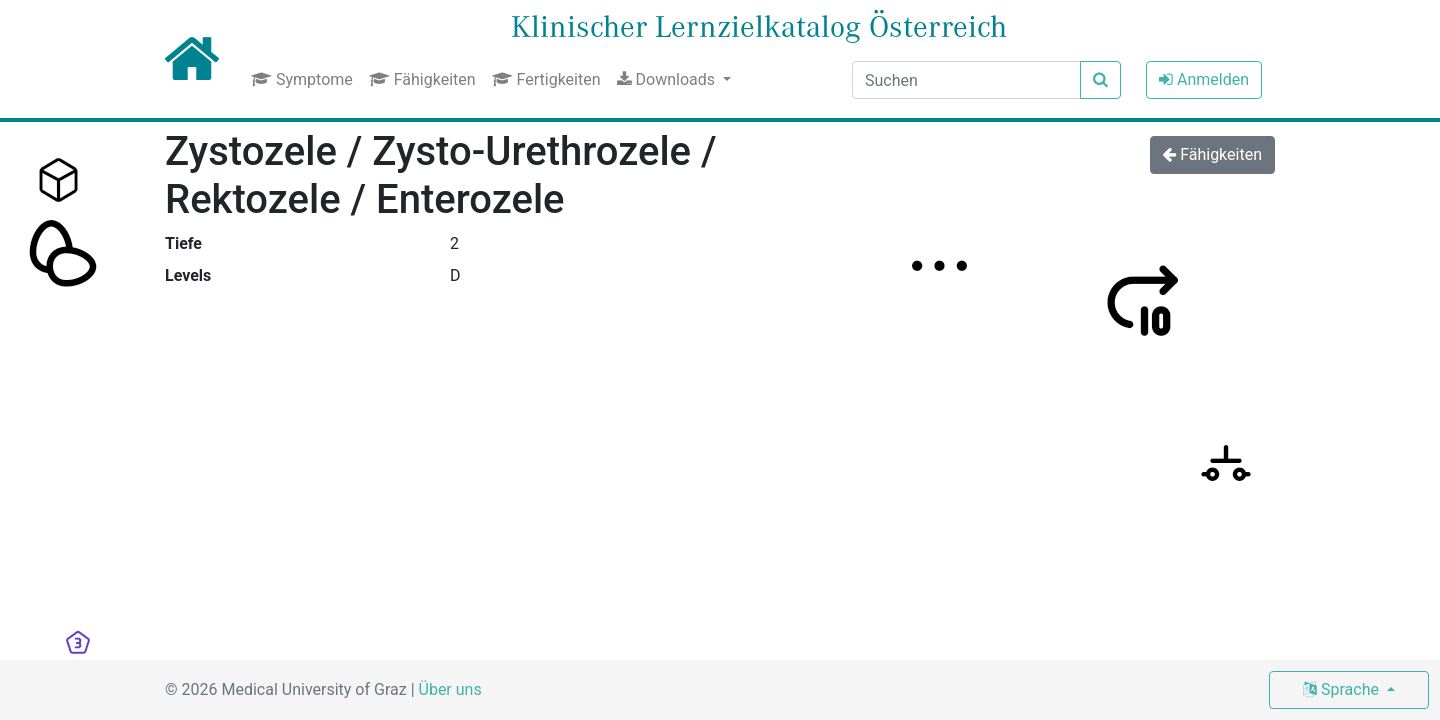  What do you see at coordinates (1144, 302) in the screenshot?
I see `skip forward 10 seconds` at bounding box center [1144, 302].